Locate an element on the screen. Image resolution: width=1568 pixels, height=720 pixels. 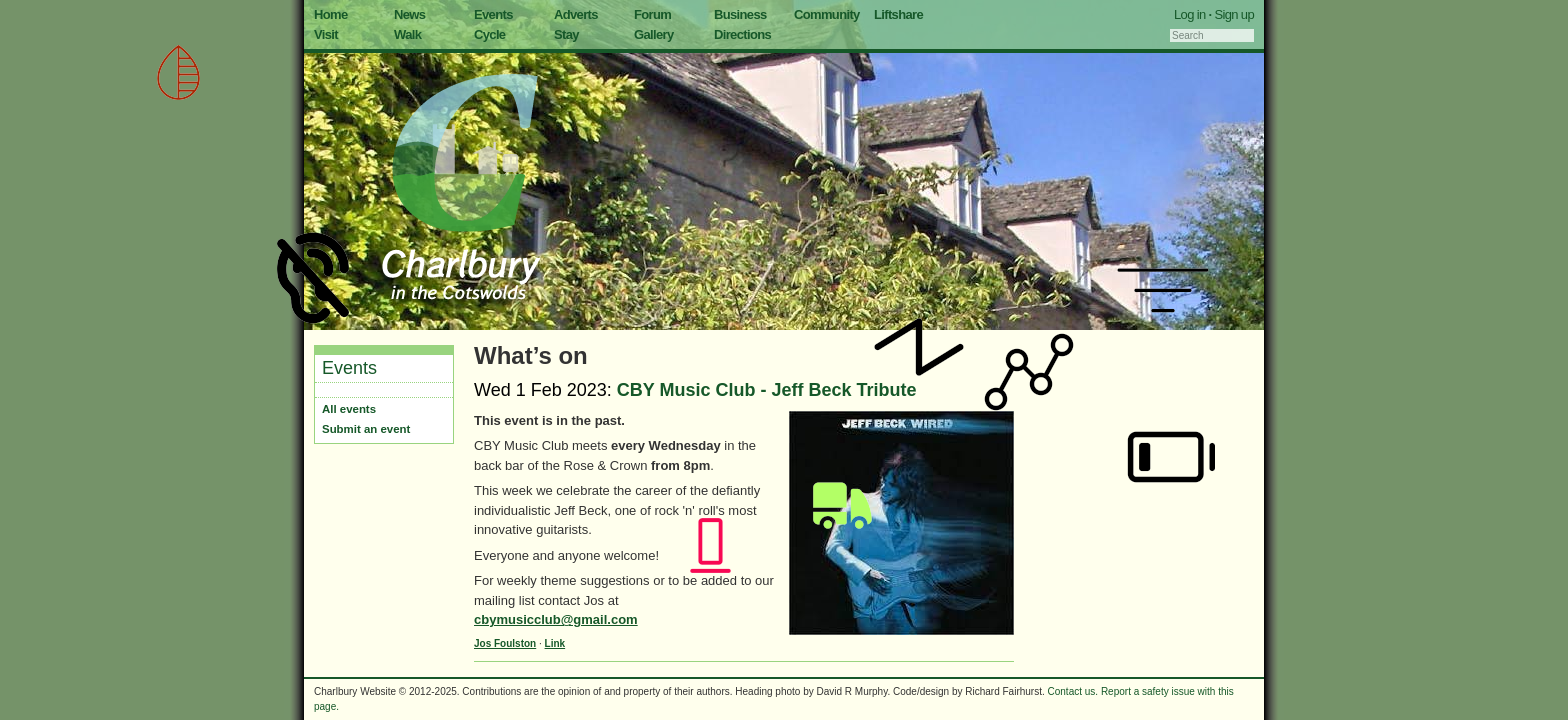
view connected data points or nodes is located at coordinates (1029, 372).